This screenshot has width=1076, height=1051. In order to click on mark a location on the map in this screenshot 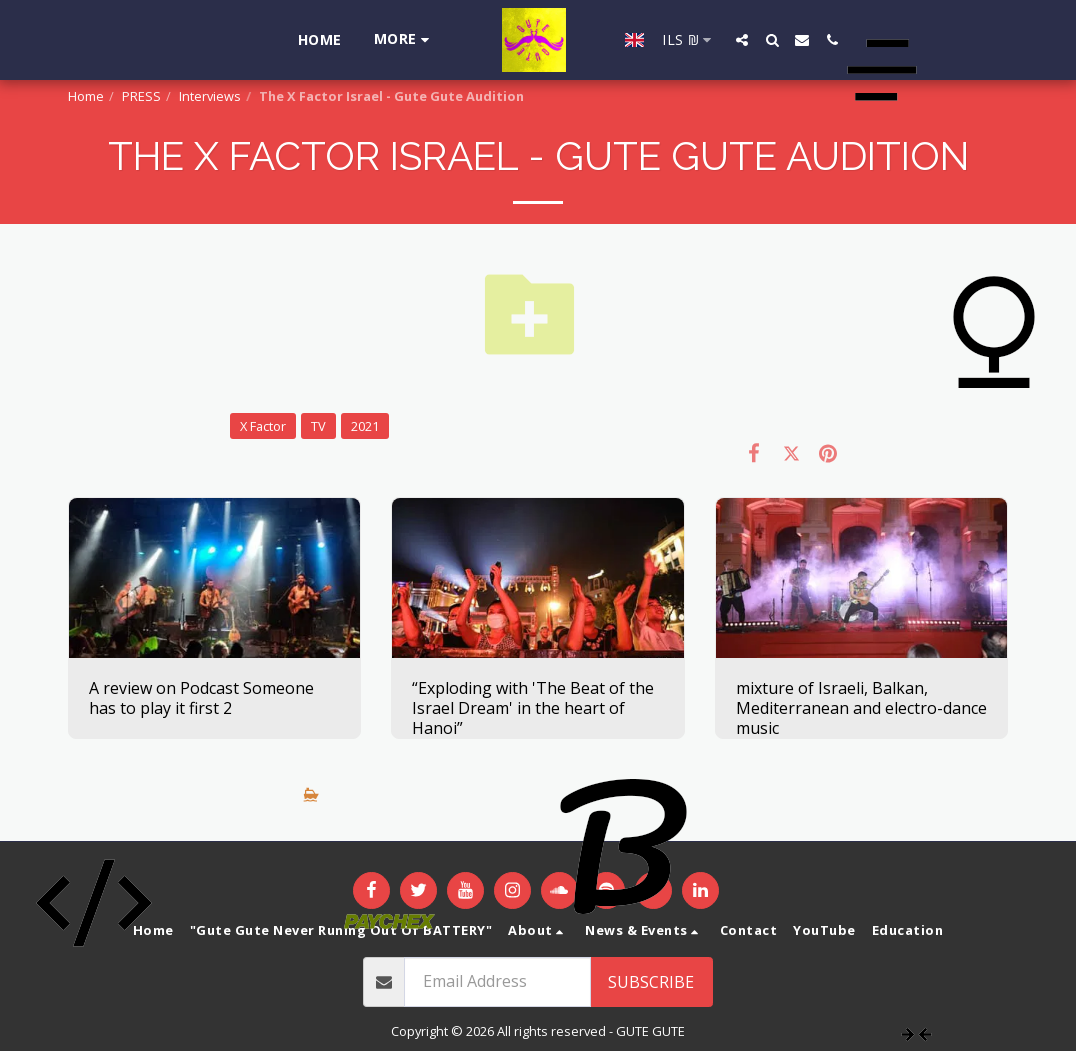, I will do `click(994, 327)`.